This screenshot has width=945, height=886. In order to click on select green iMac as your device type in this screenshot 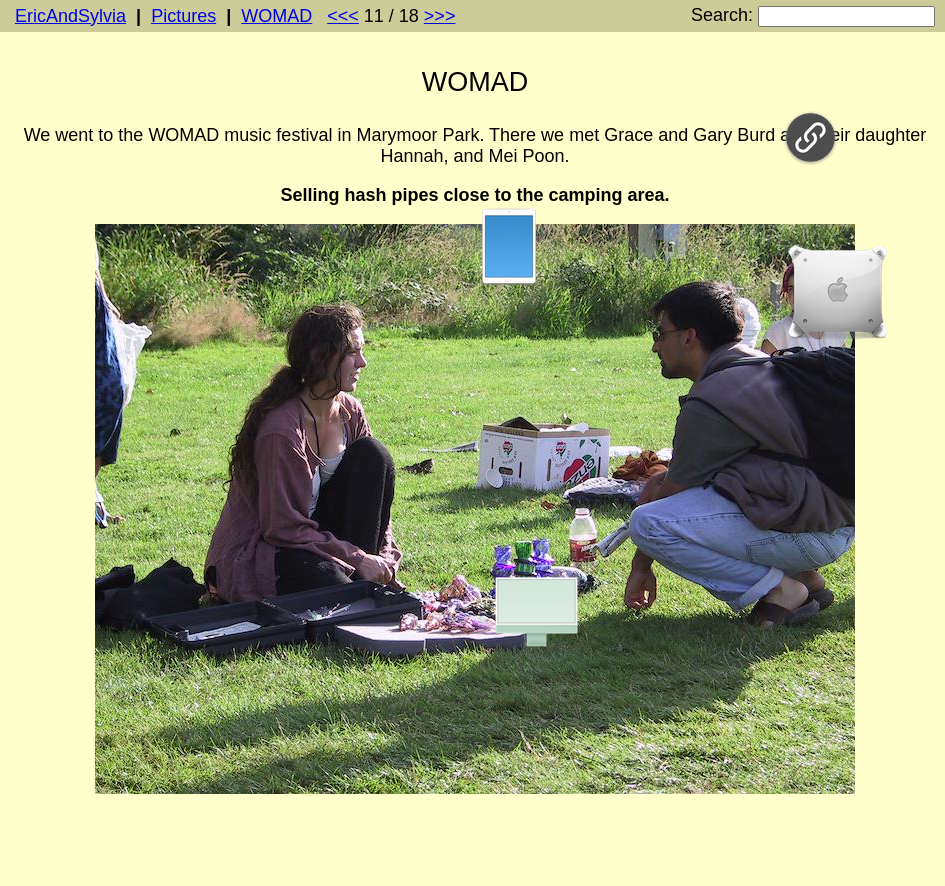, I will do `click(536, 610)`.